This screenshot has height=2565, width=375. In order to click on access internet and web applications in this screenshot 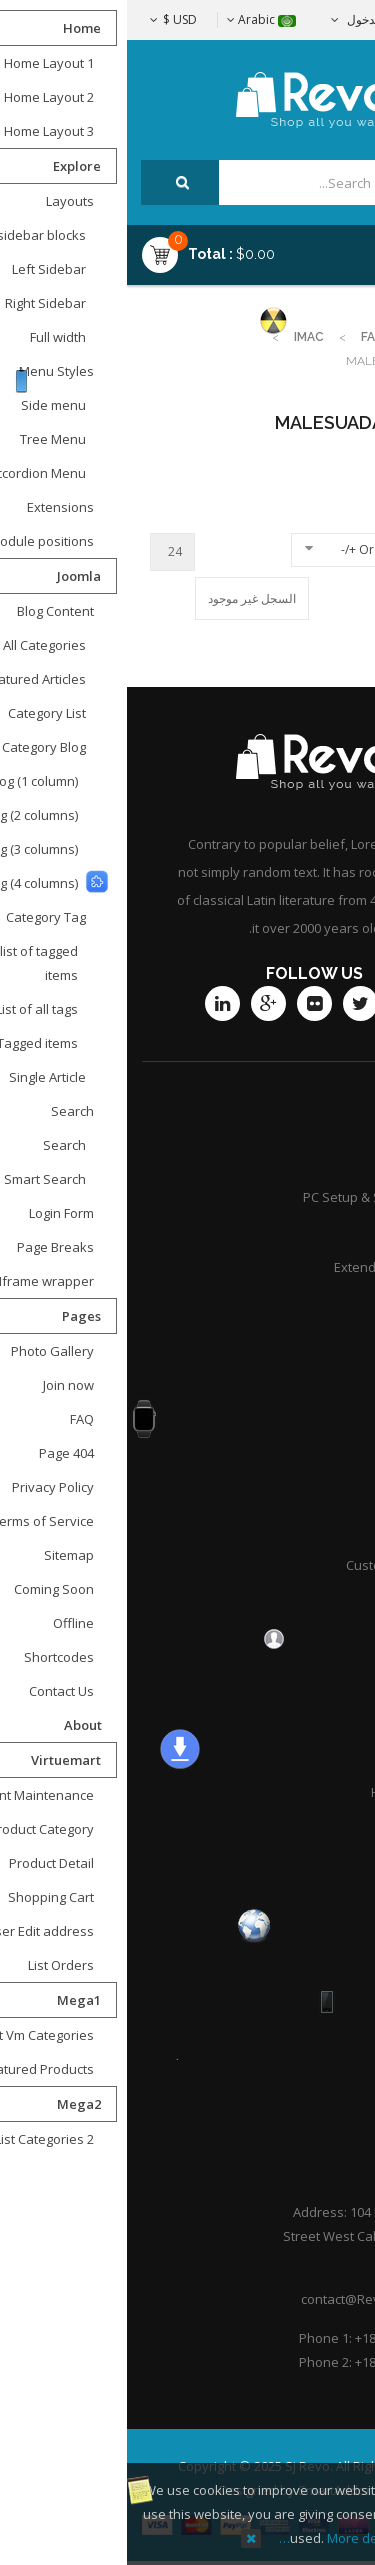, I will do `click(254, 1925)`.